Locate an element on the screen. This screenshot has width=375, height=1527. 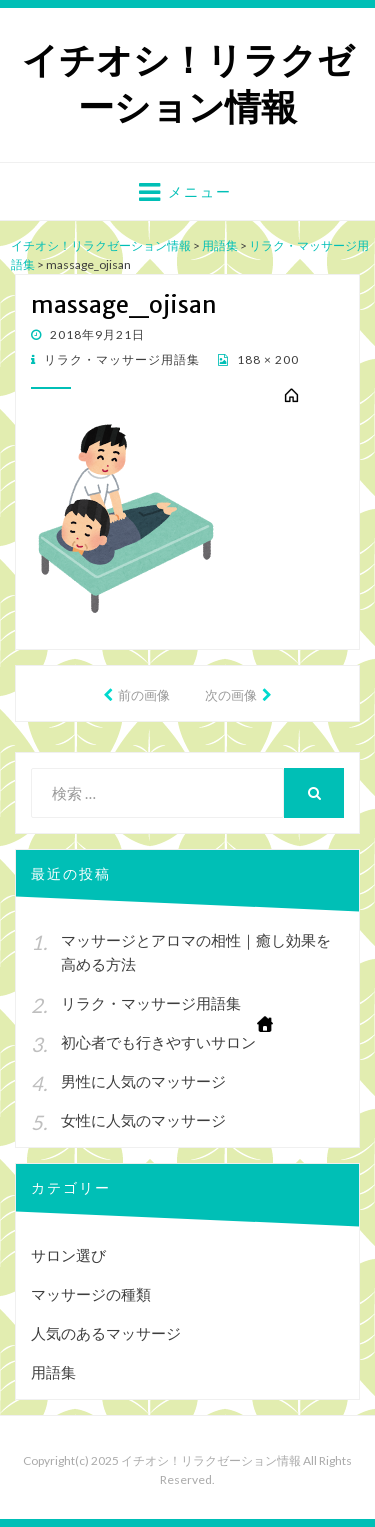
navigate to home screen is located at coordinates (291, 395).